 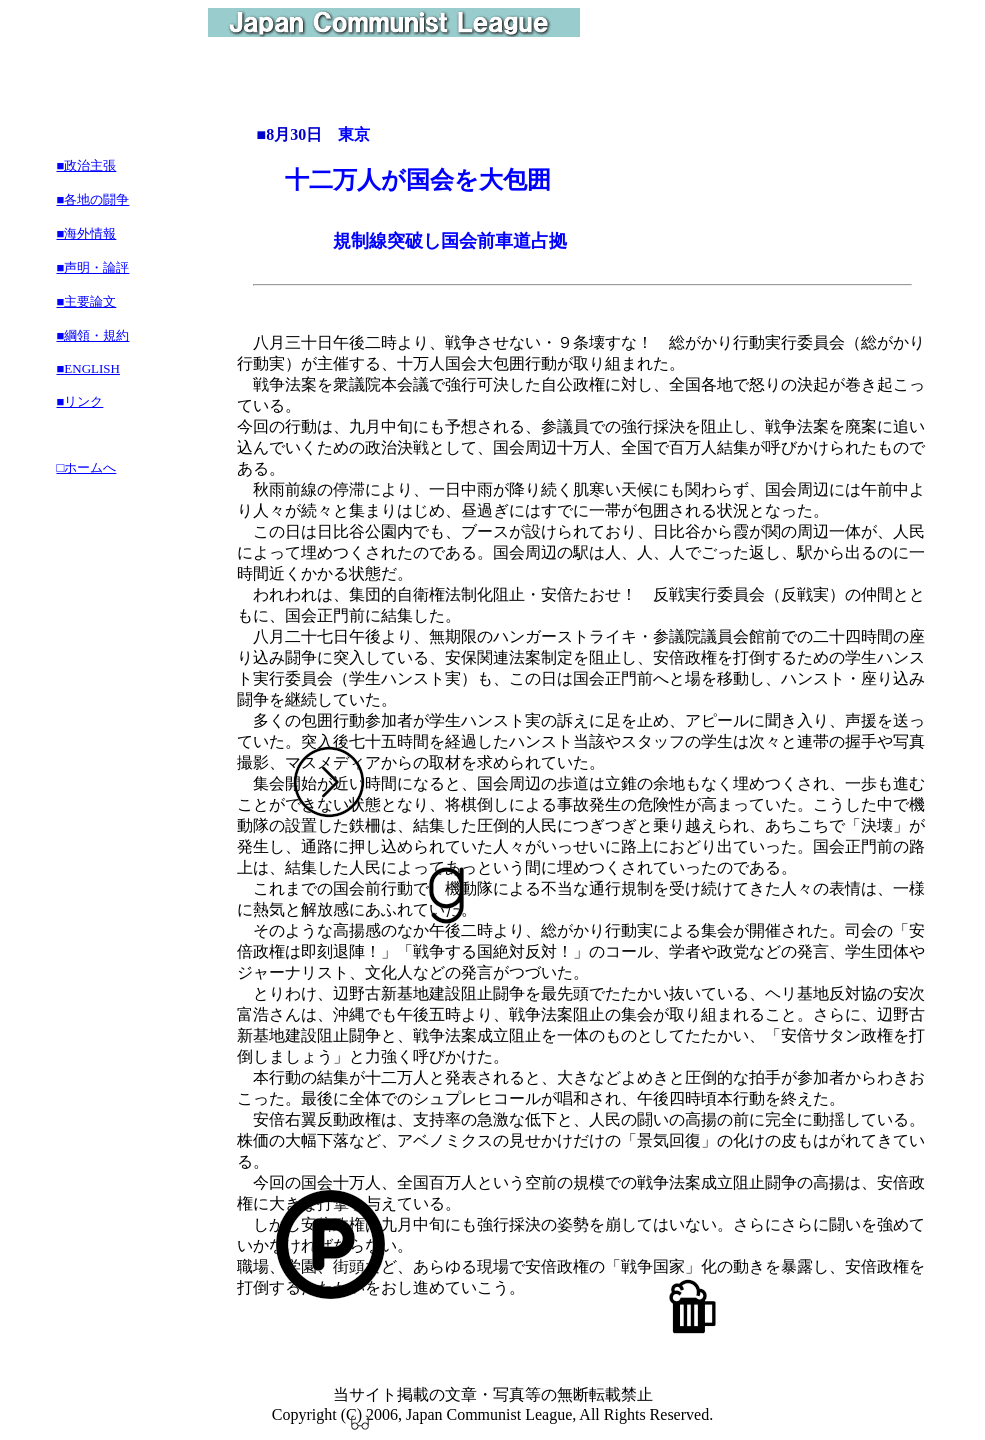 I want to click on view nearby bars or pubs, so click(x=692, y=1306).